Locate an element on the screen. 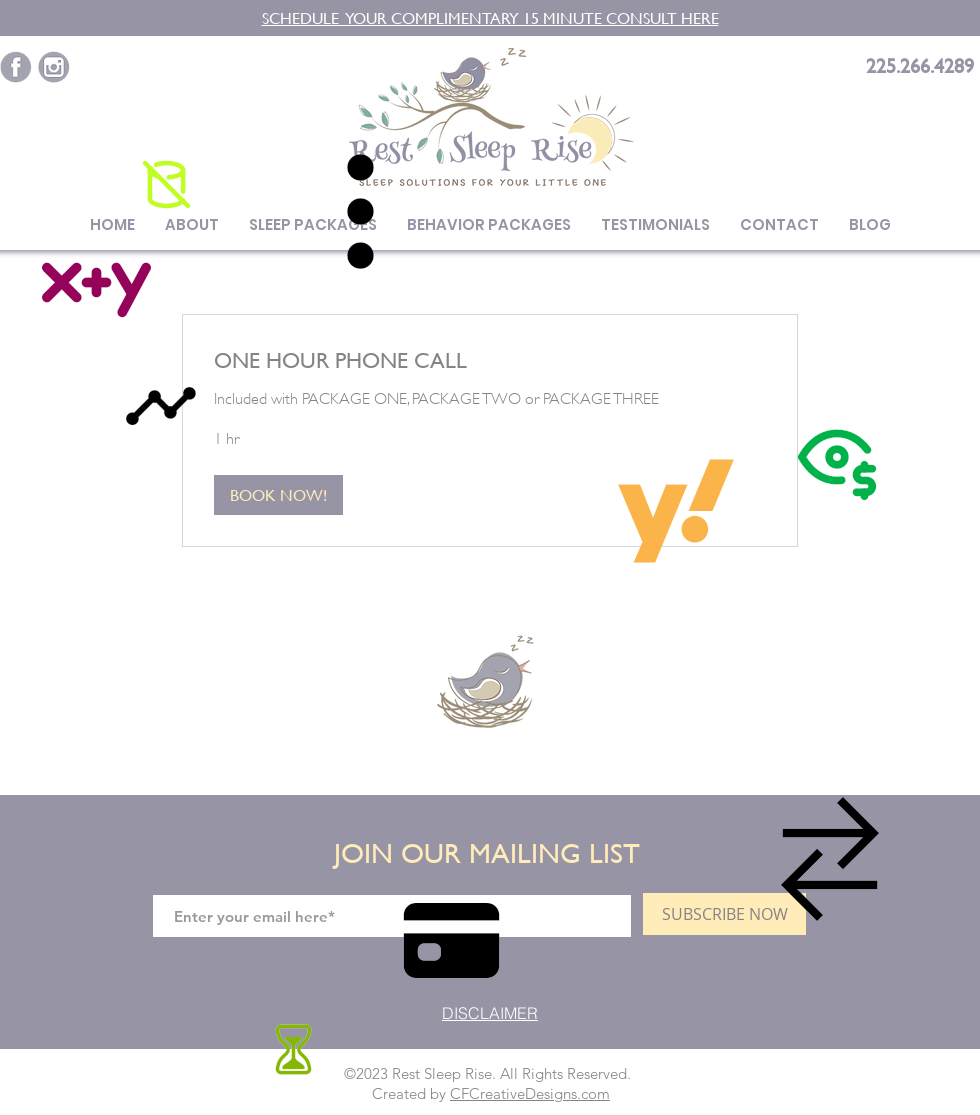 This screenshot has width=980, height=1115. view pricing or cost details is located at coordinates (837, 457).